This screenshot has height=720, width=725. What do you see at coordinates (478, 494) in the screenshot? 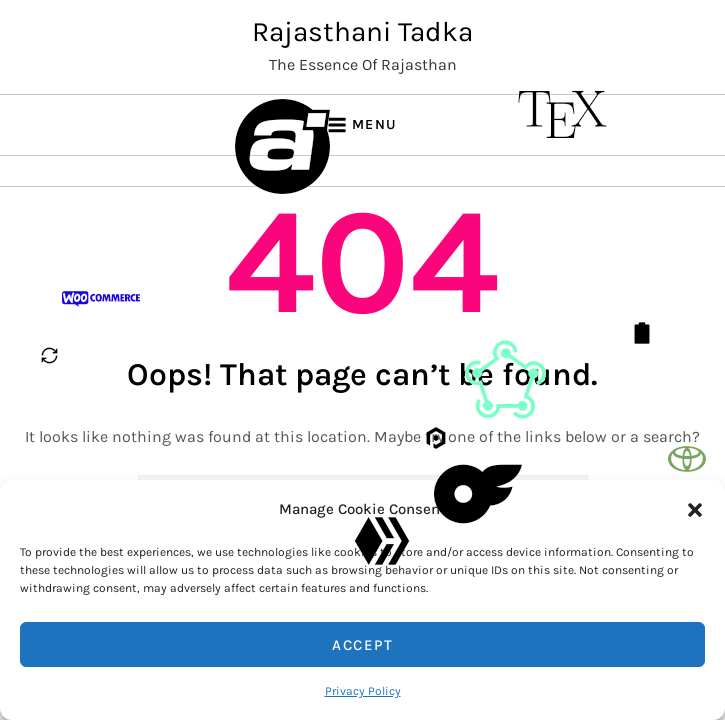
I see `open the OnlyFans app` at bounding box center [478, 494].